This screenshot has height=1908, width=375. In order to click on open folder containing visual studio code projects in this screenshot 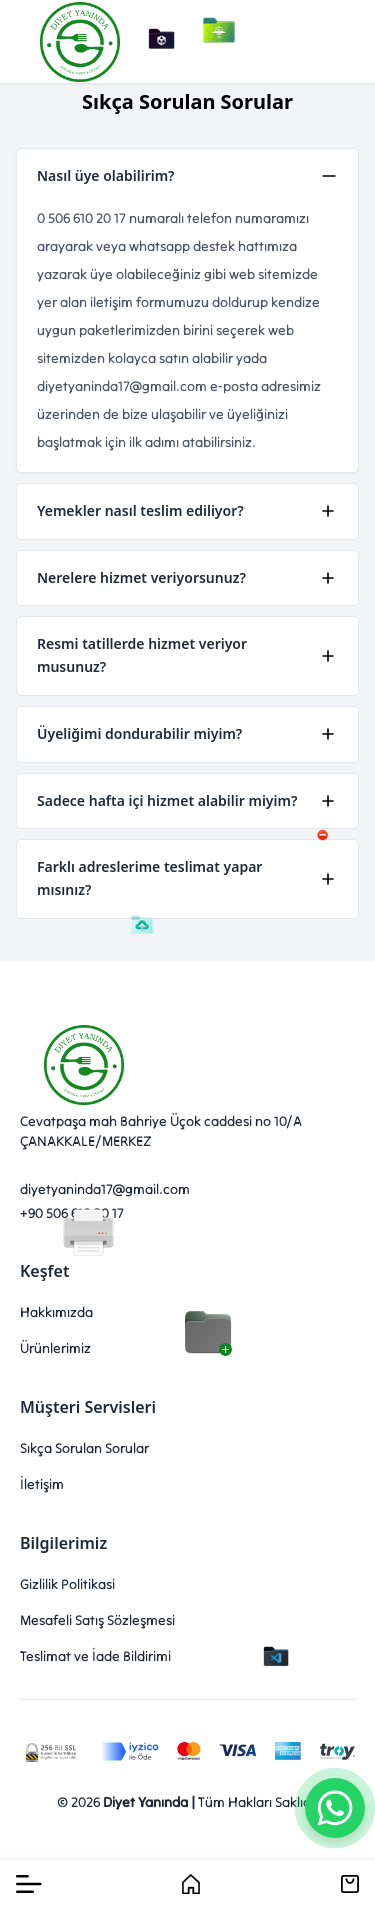, I will do `click(276, 1657)`.